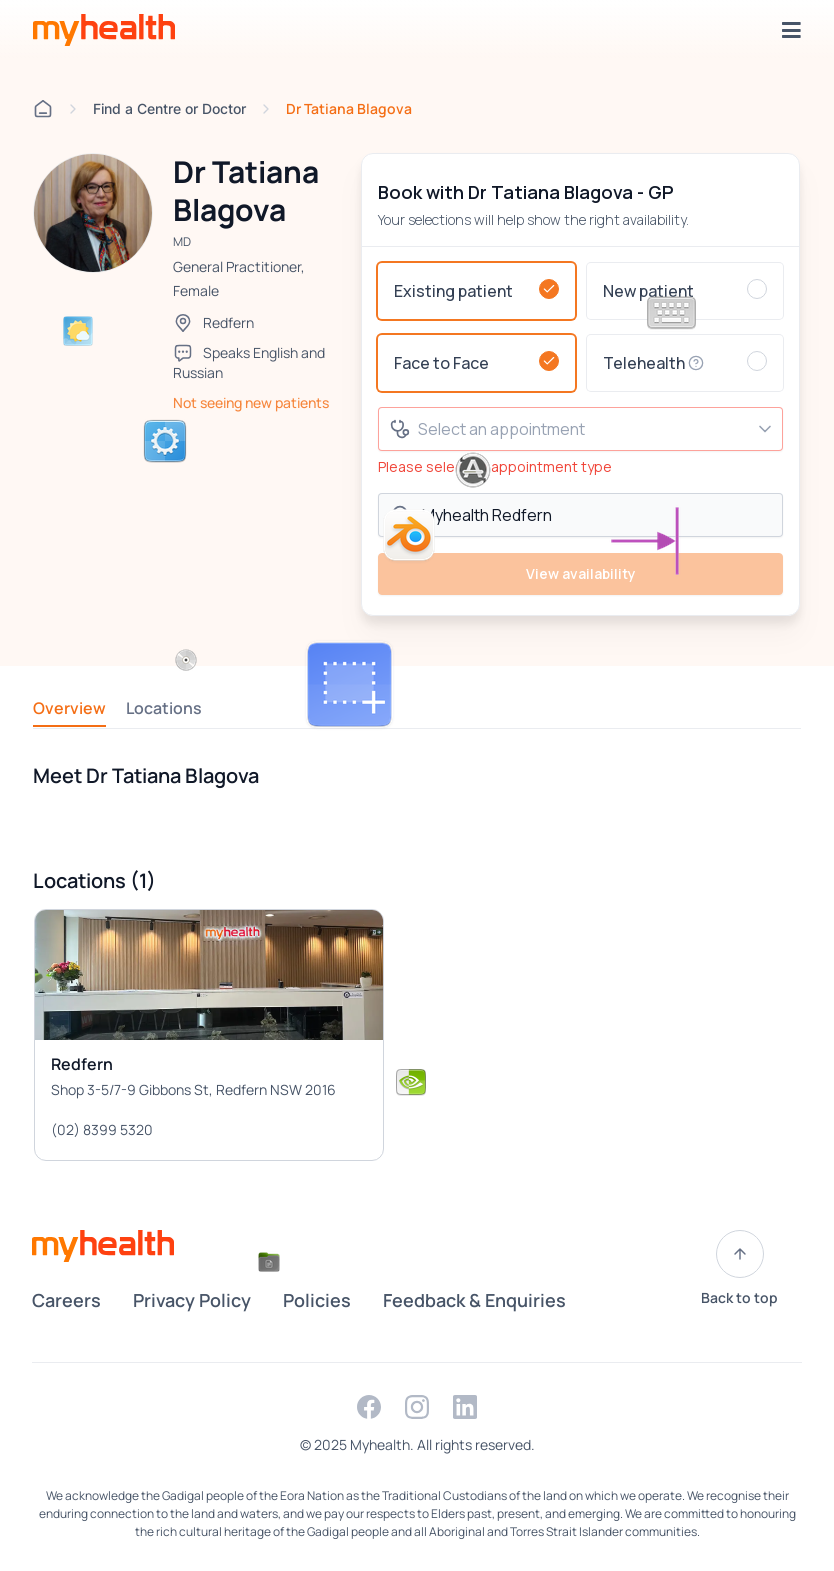  Describe the element at coordinates (645, 541) in the screenshot. I see `jump to the last item or end of list` at that location.